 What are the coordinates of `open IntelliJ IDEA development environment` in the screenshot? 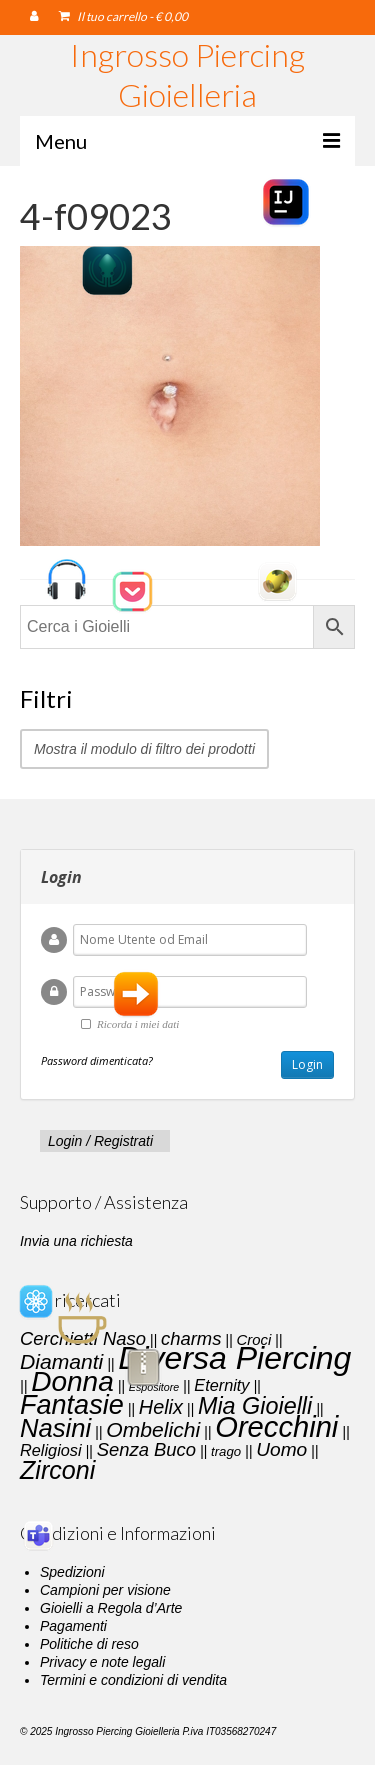 It's located at (286, 202).